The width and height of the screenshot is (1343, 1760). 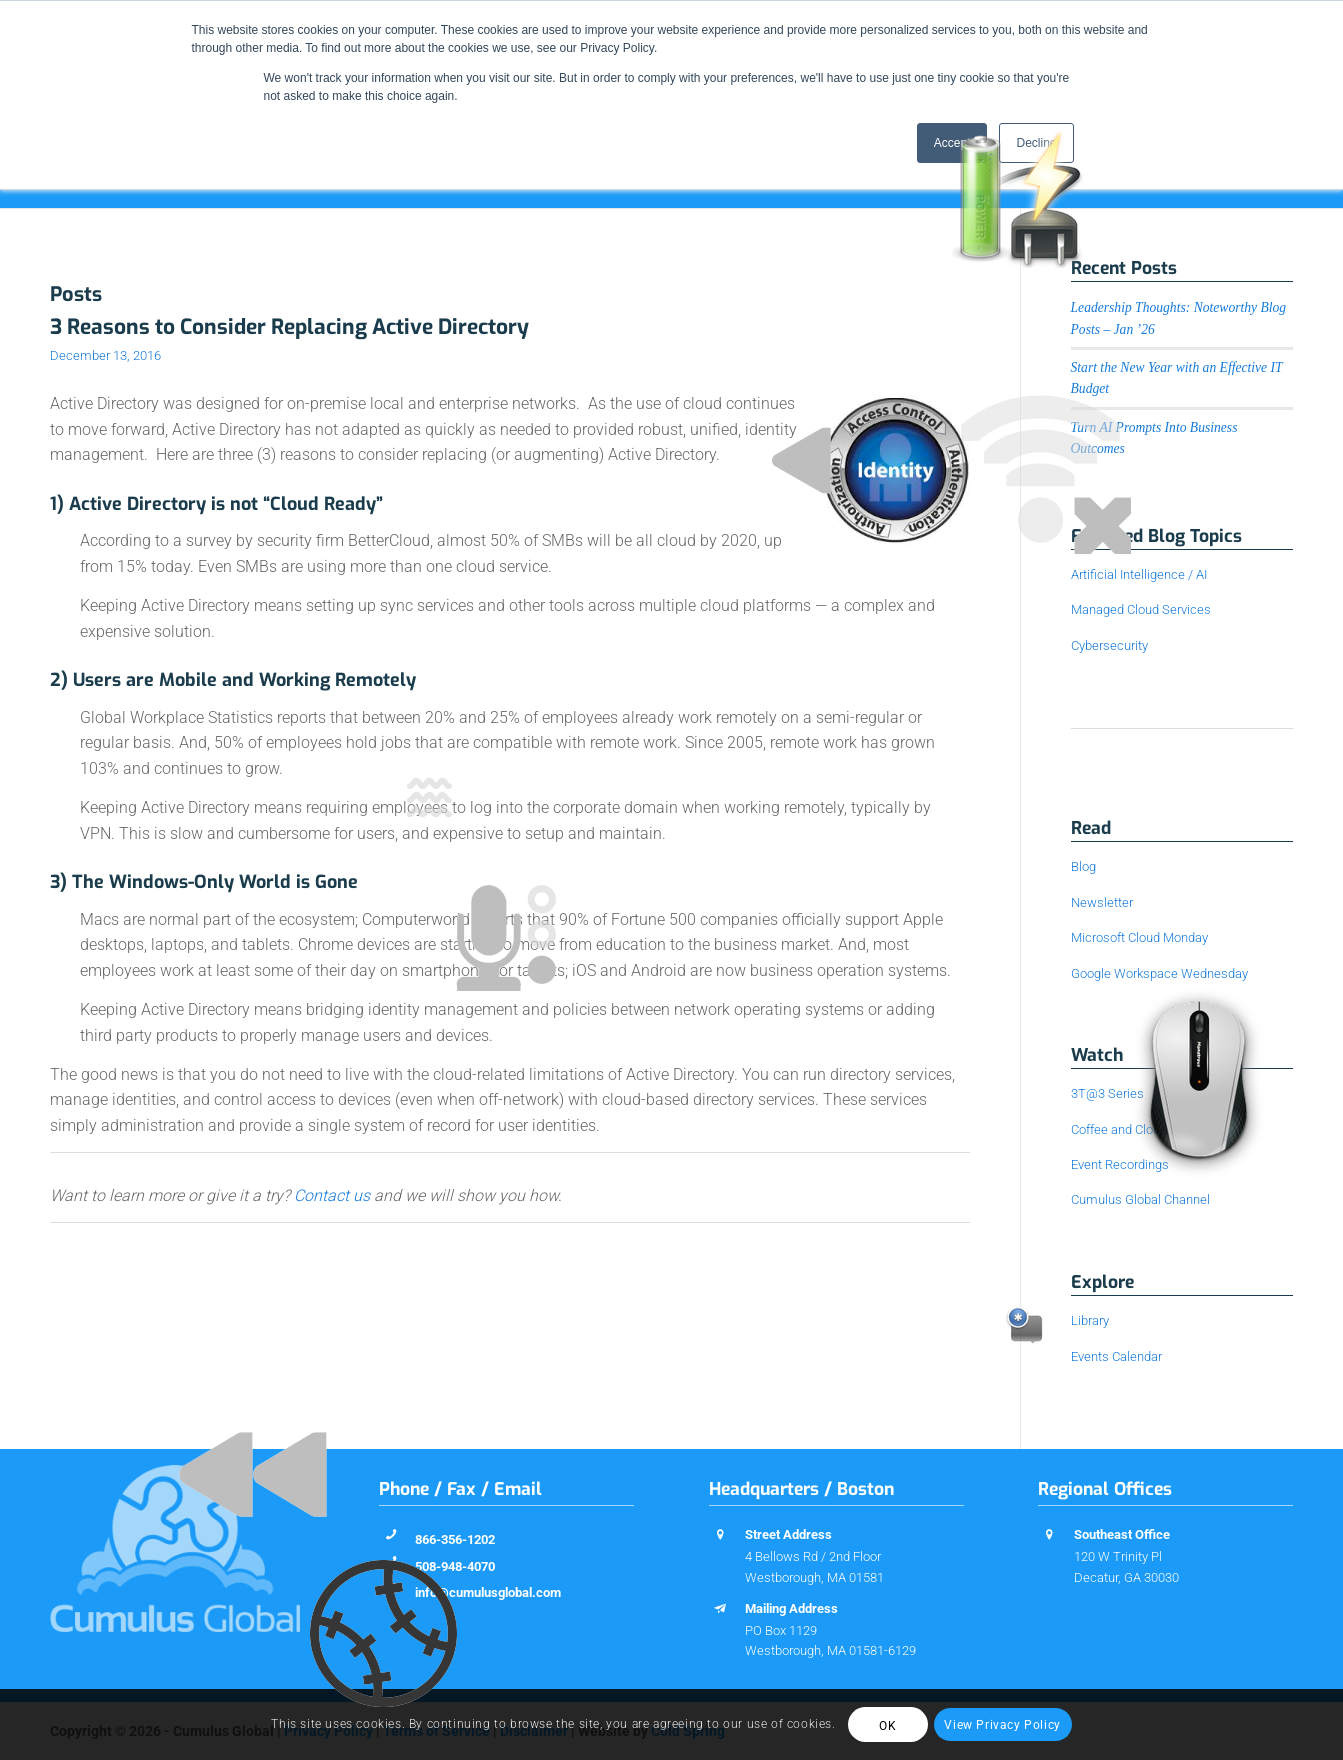 What do you see at coordinates (1040, 463) in the screenshot?
I see `indicates no wireless network connection` at bounding box center [1040, 463].